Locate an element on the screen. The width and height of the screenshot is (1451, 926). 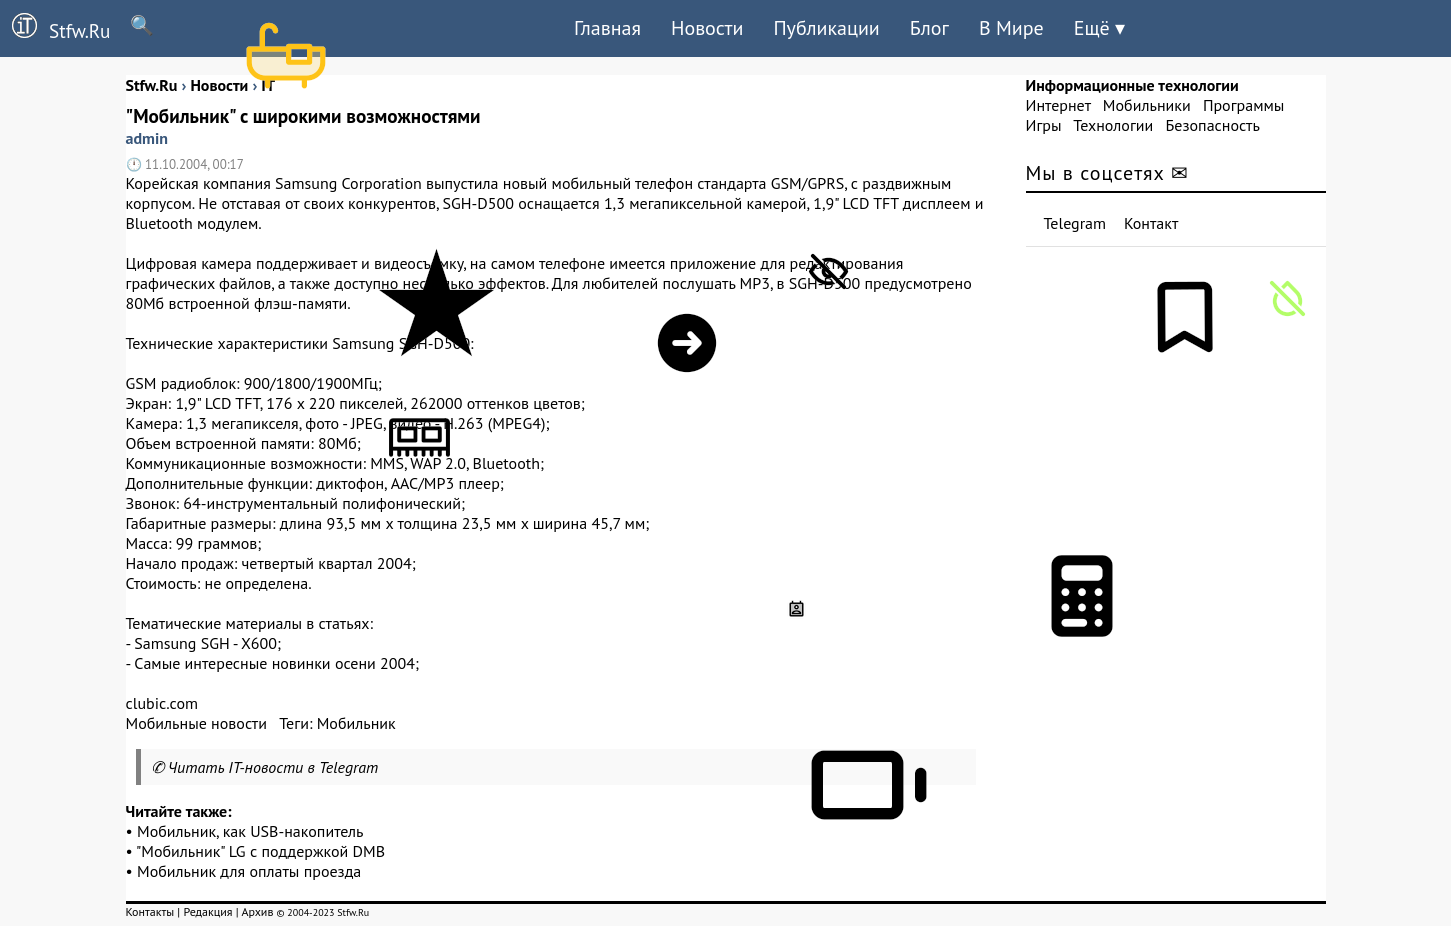
hide password or sensitive content is located at coordinates (828, 271).